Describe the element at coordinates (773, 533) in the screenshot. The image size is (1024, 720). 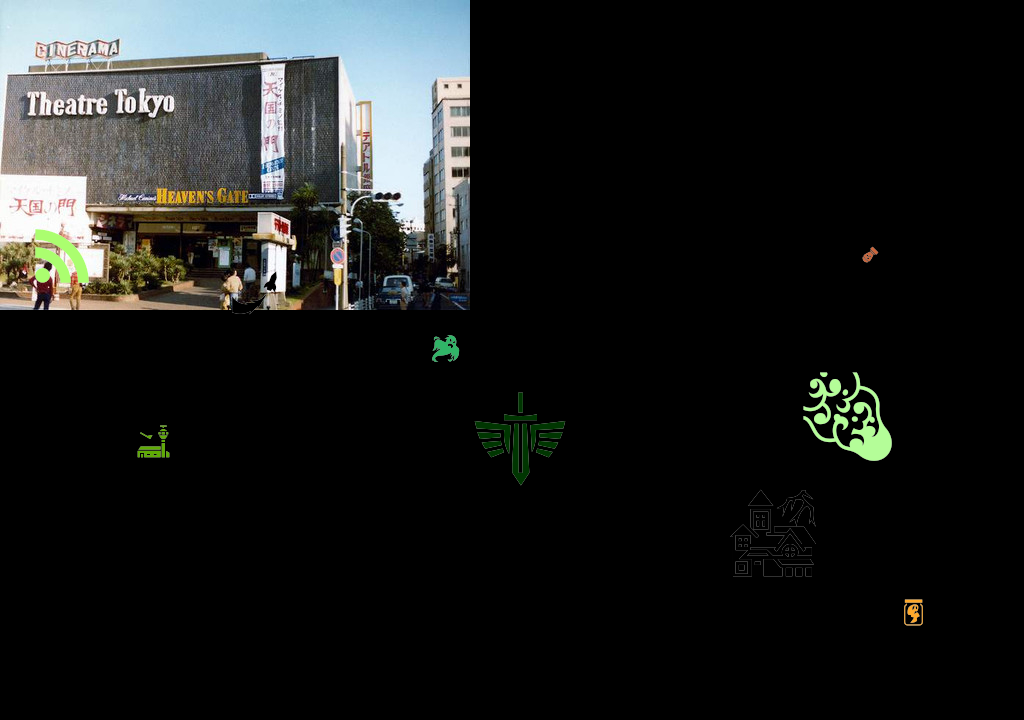
I see `access haunted house level or spooky game area` at that location.